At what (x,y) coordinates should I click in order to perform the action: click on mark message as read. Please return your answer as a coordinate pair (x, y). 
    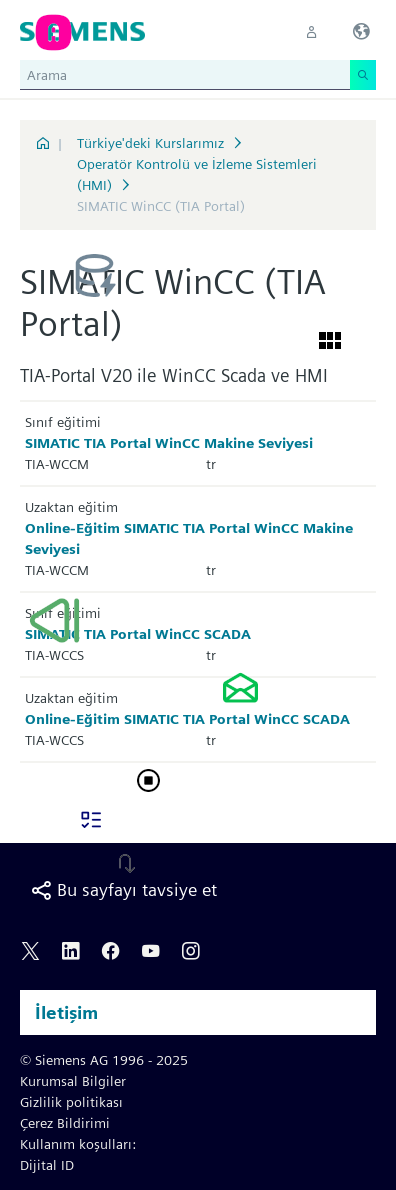
    Looking at the image, I should click on (240, 689).